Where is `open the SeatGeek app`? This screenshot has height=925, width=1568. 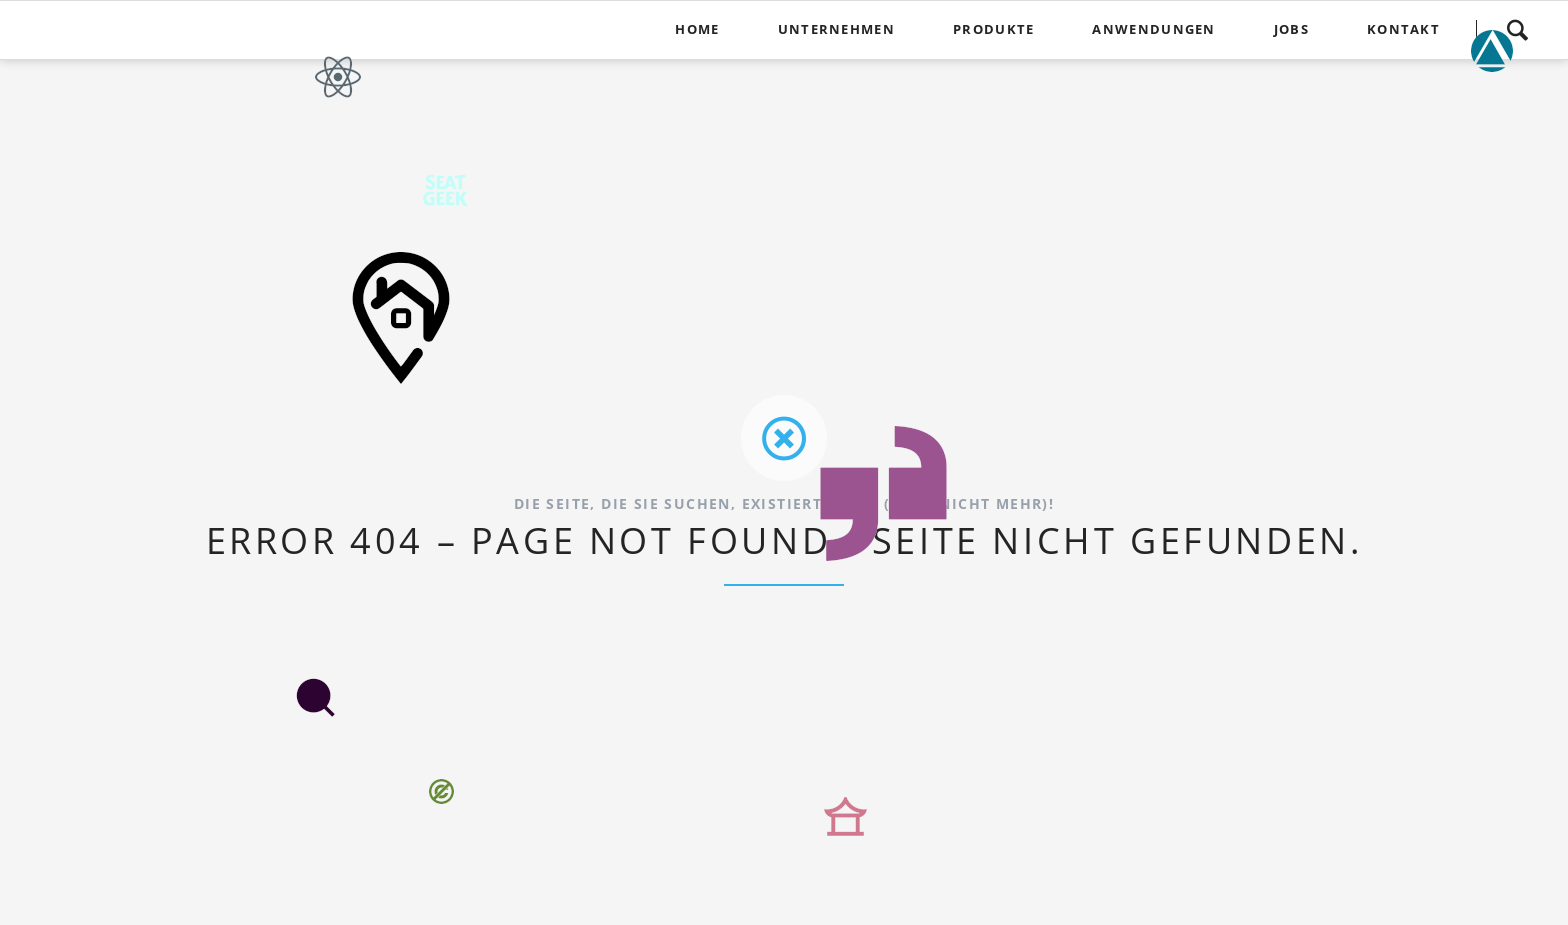 open the SeatGeek app is located at coordinates (445, 190).